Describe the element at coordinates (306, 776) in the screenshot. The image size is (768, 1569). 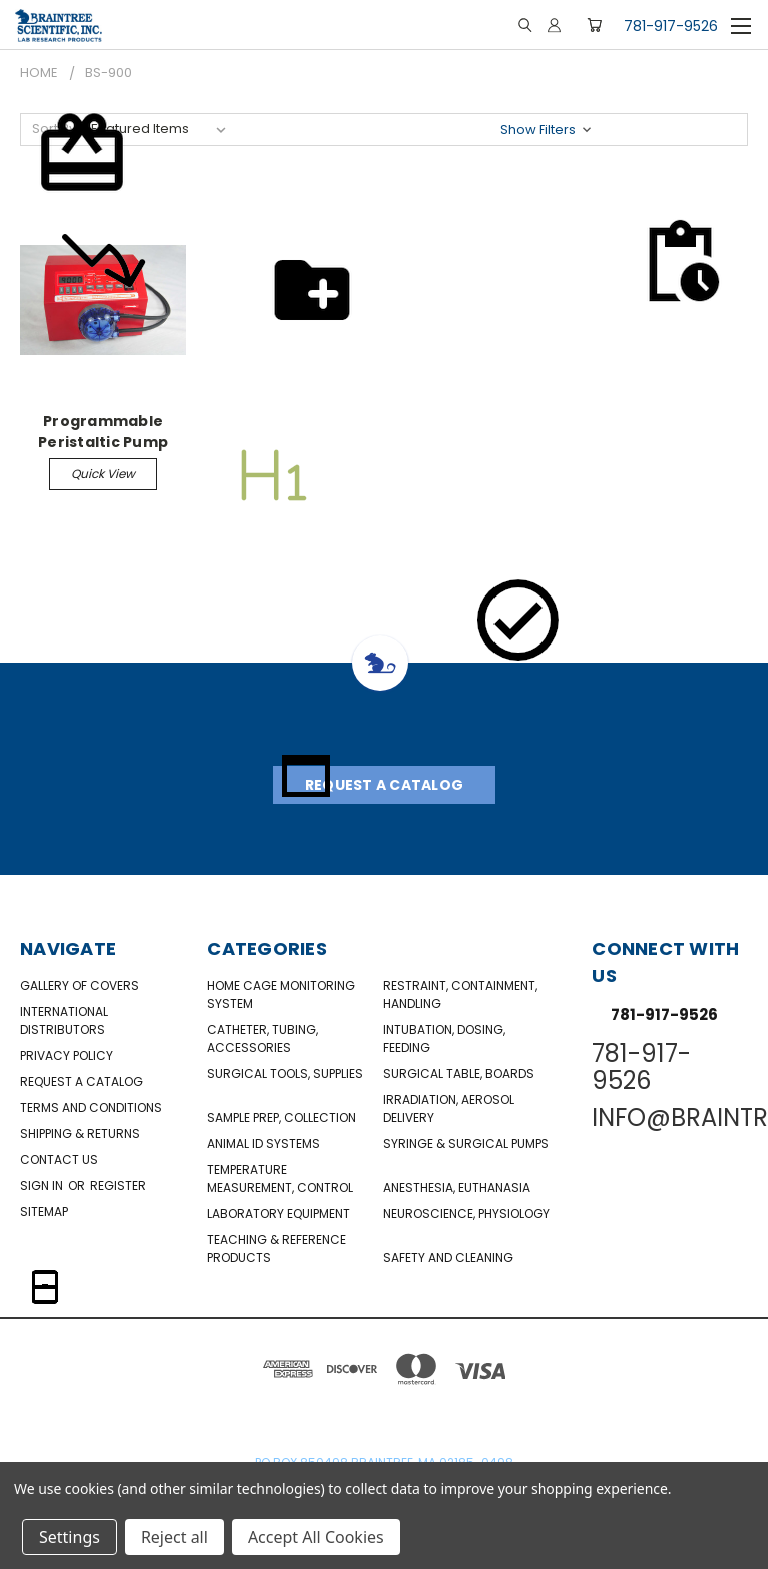
I see `open a web page or browser window` at that location.